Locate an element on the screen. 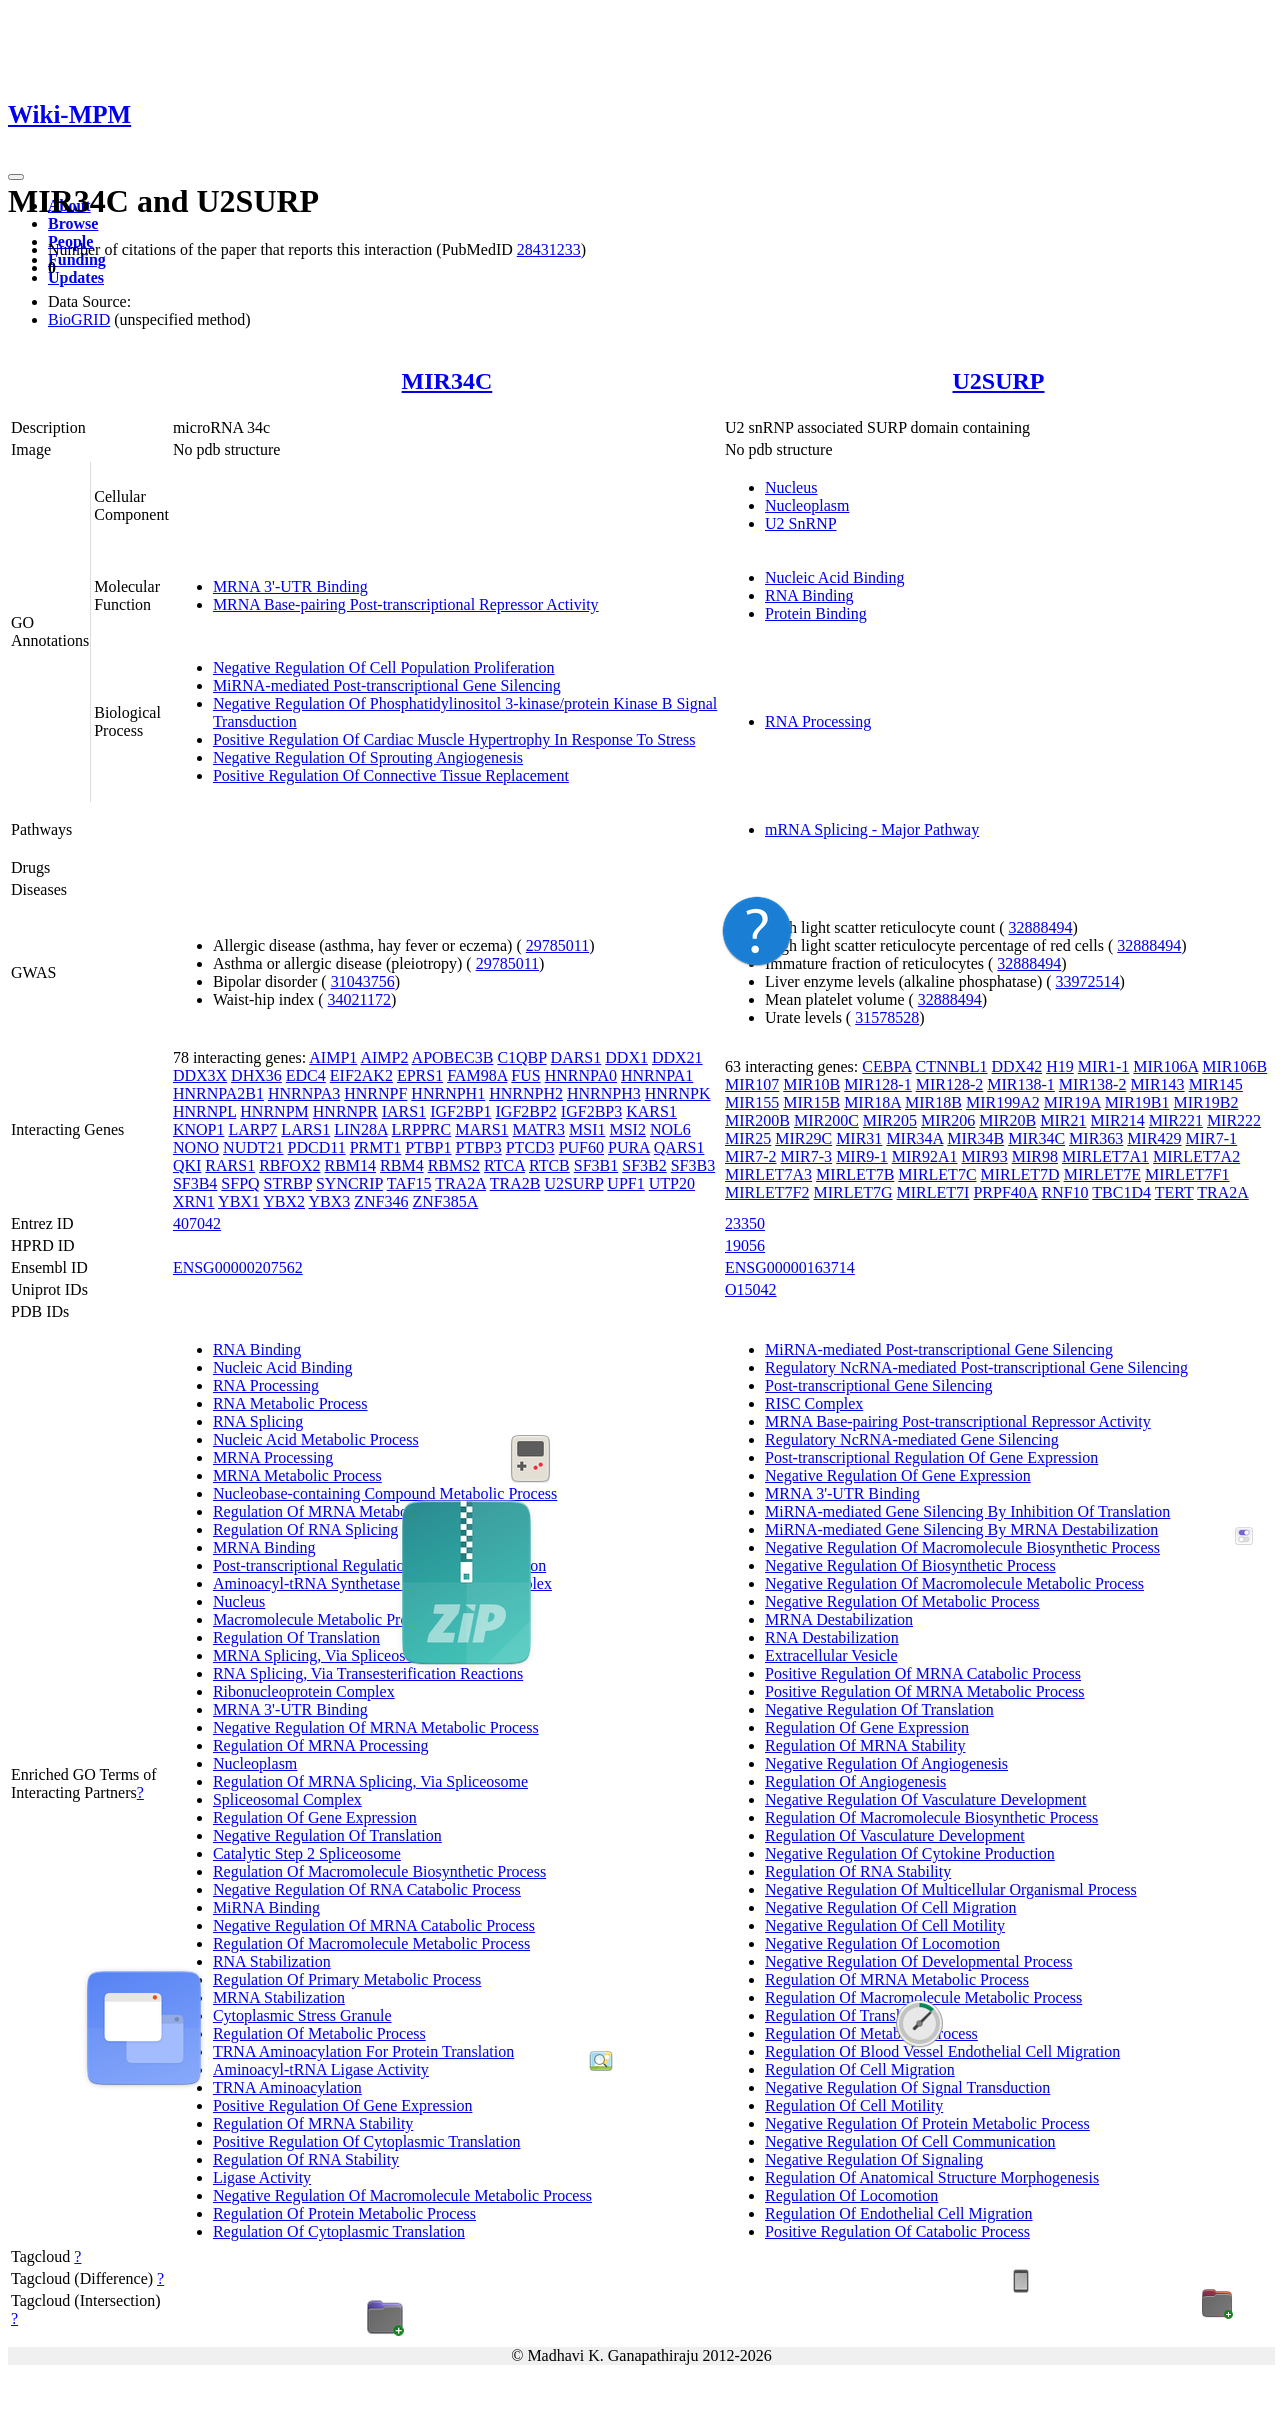 The height and width of the screenshot is (2429, 1283). indicates help or additional information is available is located at coordinates (757, 931).